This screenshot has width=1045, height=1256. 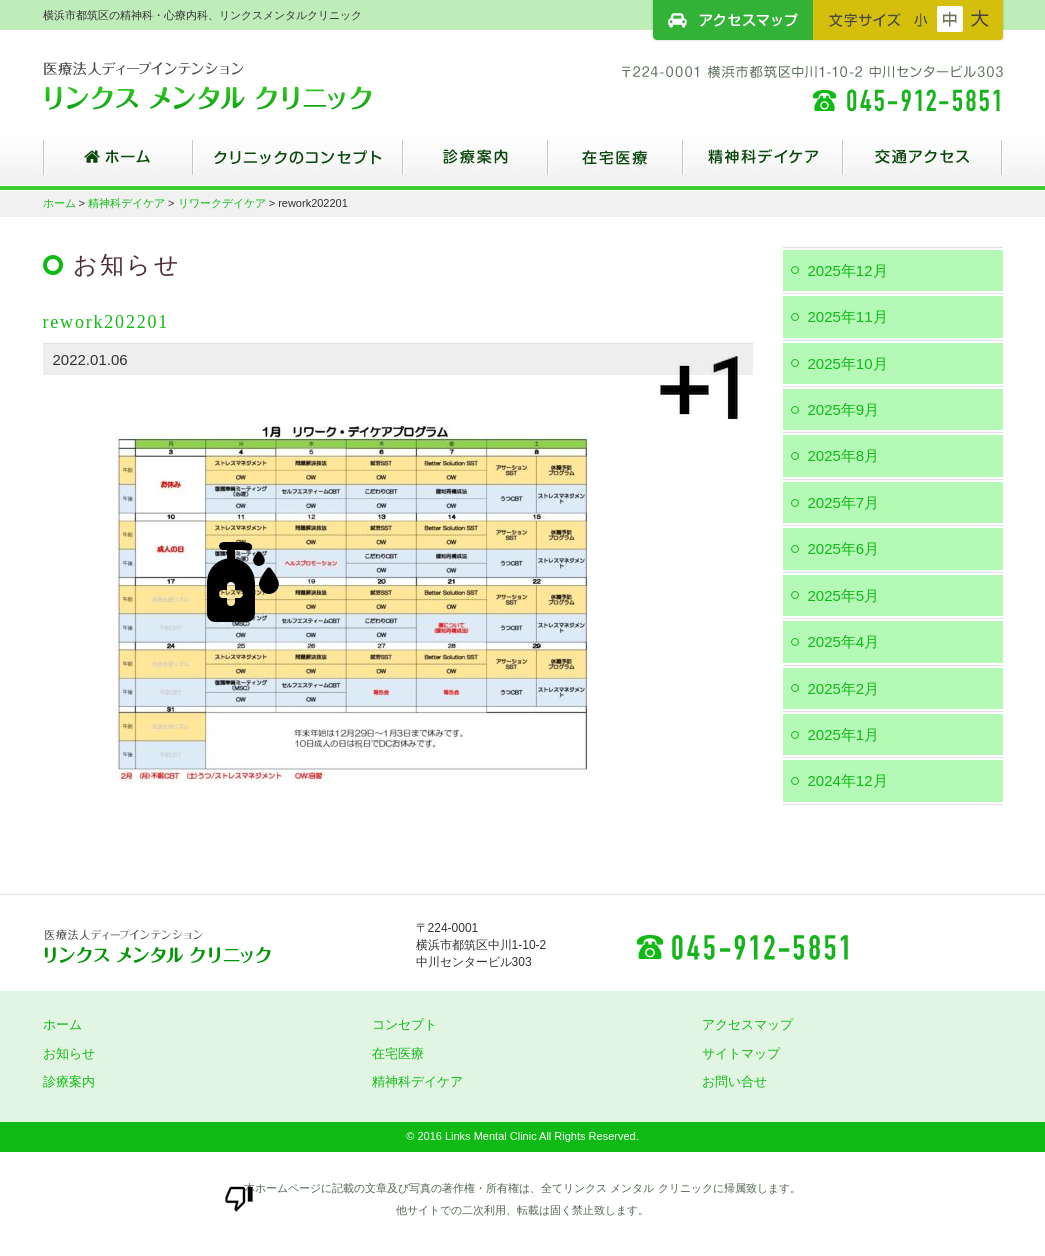 What do you see at coordinates (699, 390) in the screenshot?
I see `increase exposure by one stop` at bounding box center [699, 390].